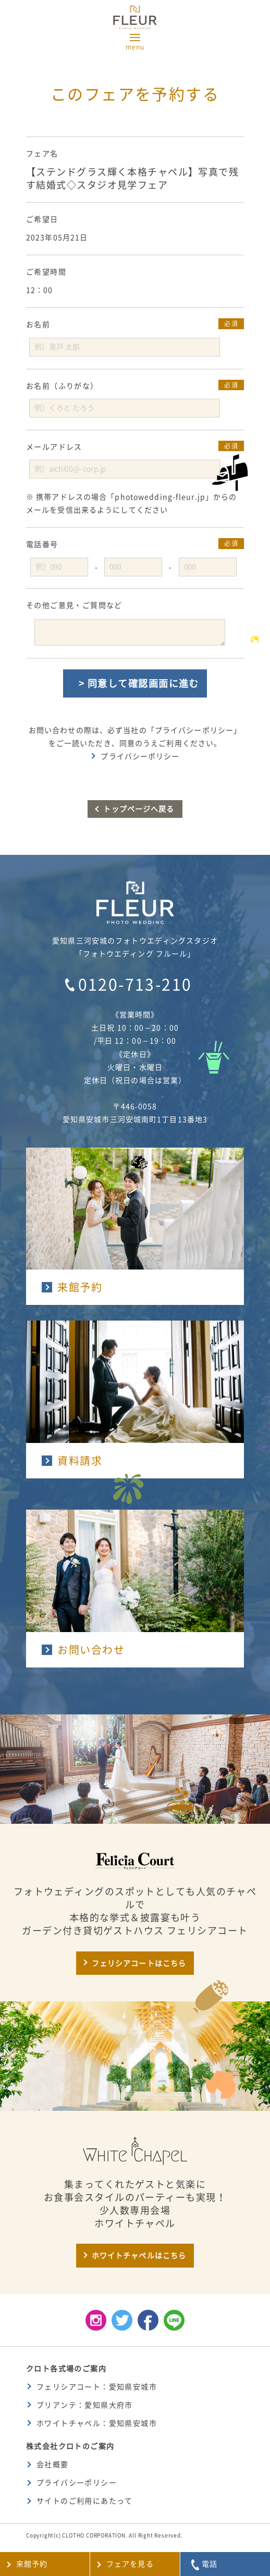 The height and width of the screenshot is (2576, 270). Describe the element at coordinates (139, 1161) in the screenshot. I see `view burial site or ancient monument location` at that location.